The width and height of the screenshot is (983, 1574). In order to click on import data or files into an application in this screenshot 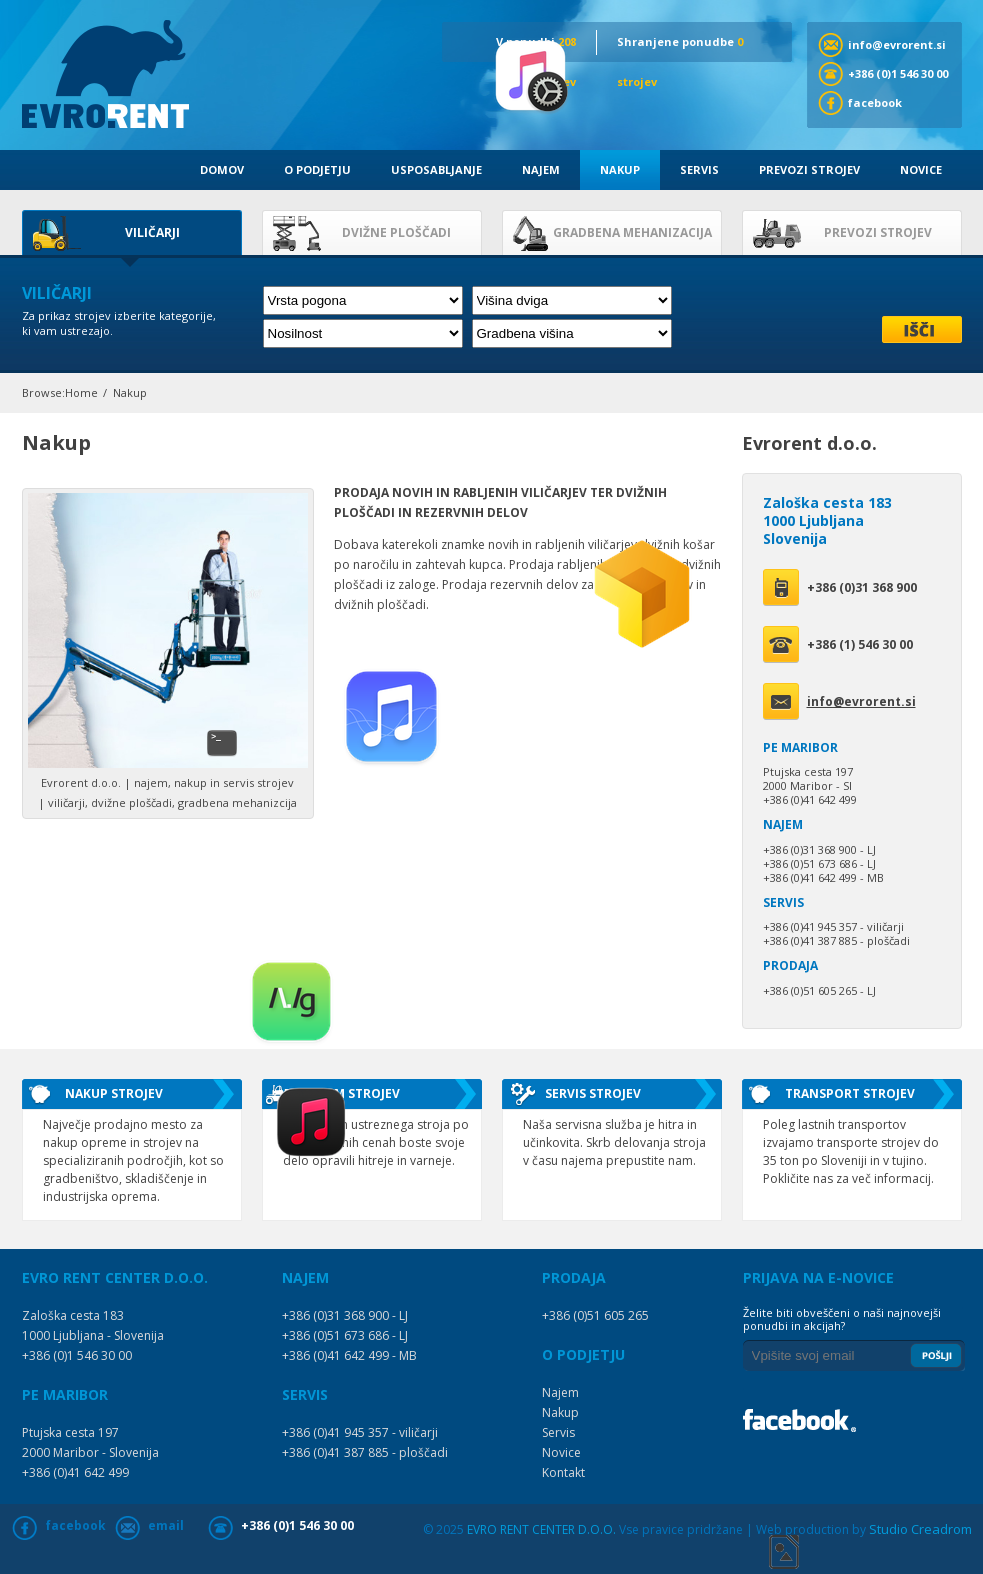, I will do `click(642, 594)`.